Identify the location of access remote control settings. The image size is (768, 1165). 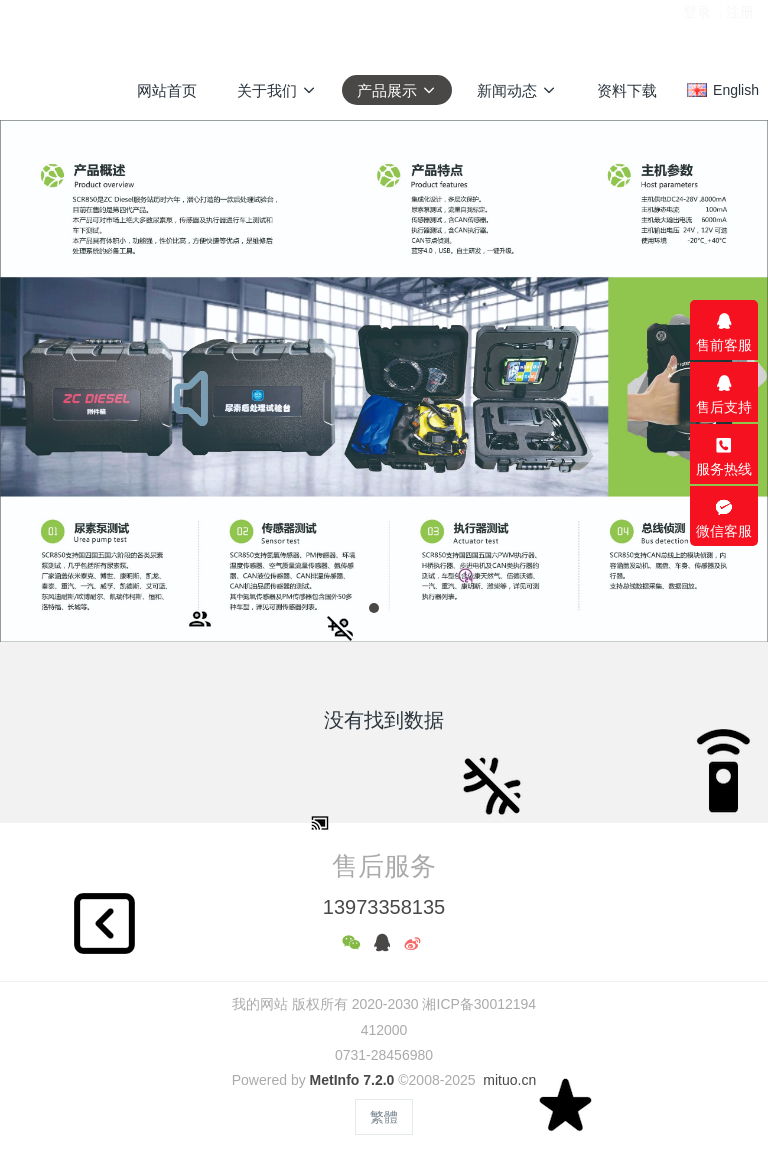
(723, 772).